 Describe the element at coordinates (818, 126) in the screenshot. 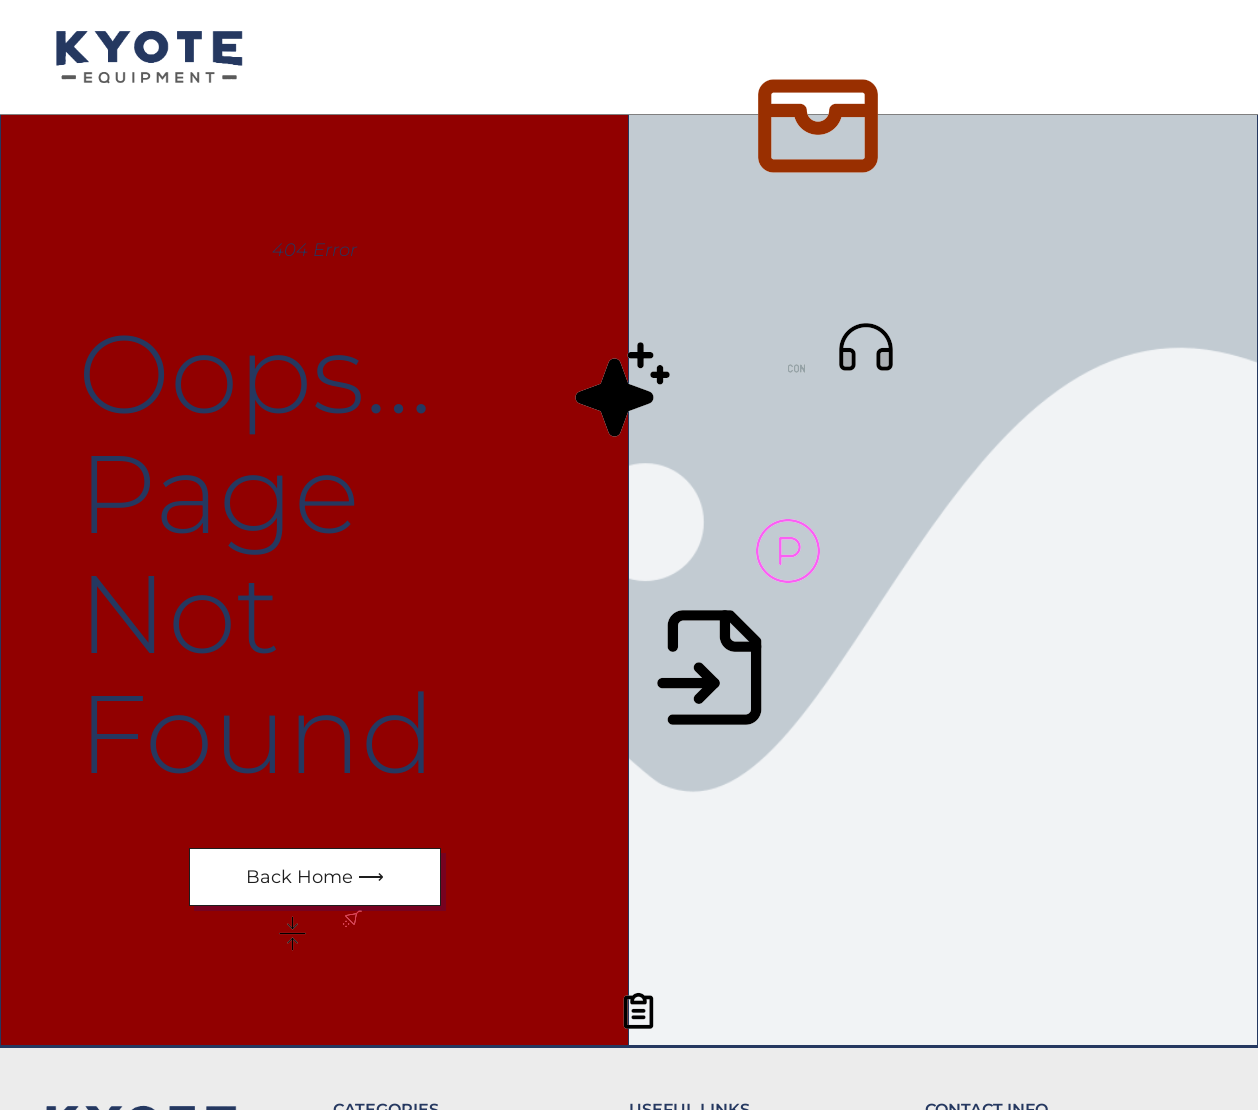

I see `access your wallet or saved payment methods` at that location.